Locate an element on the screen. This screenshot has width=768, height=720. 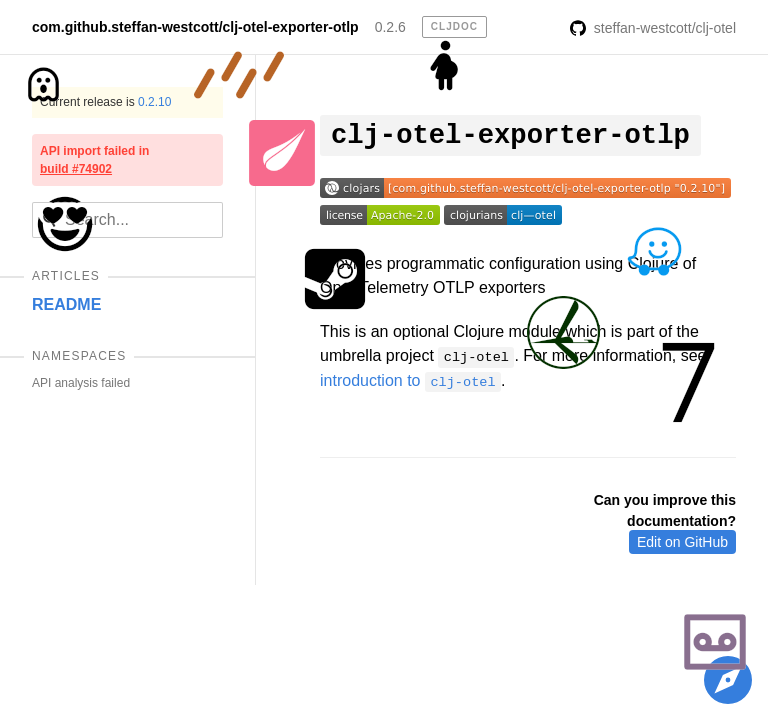
open Waze navigation app is located at coordinates (654, 251).